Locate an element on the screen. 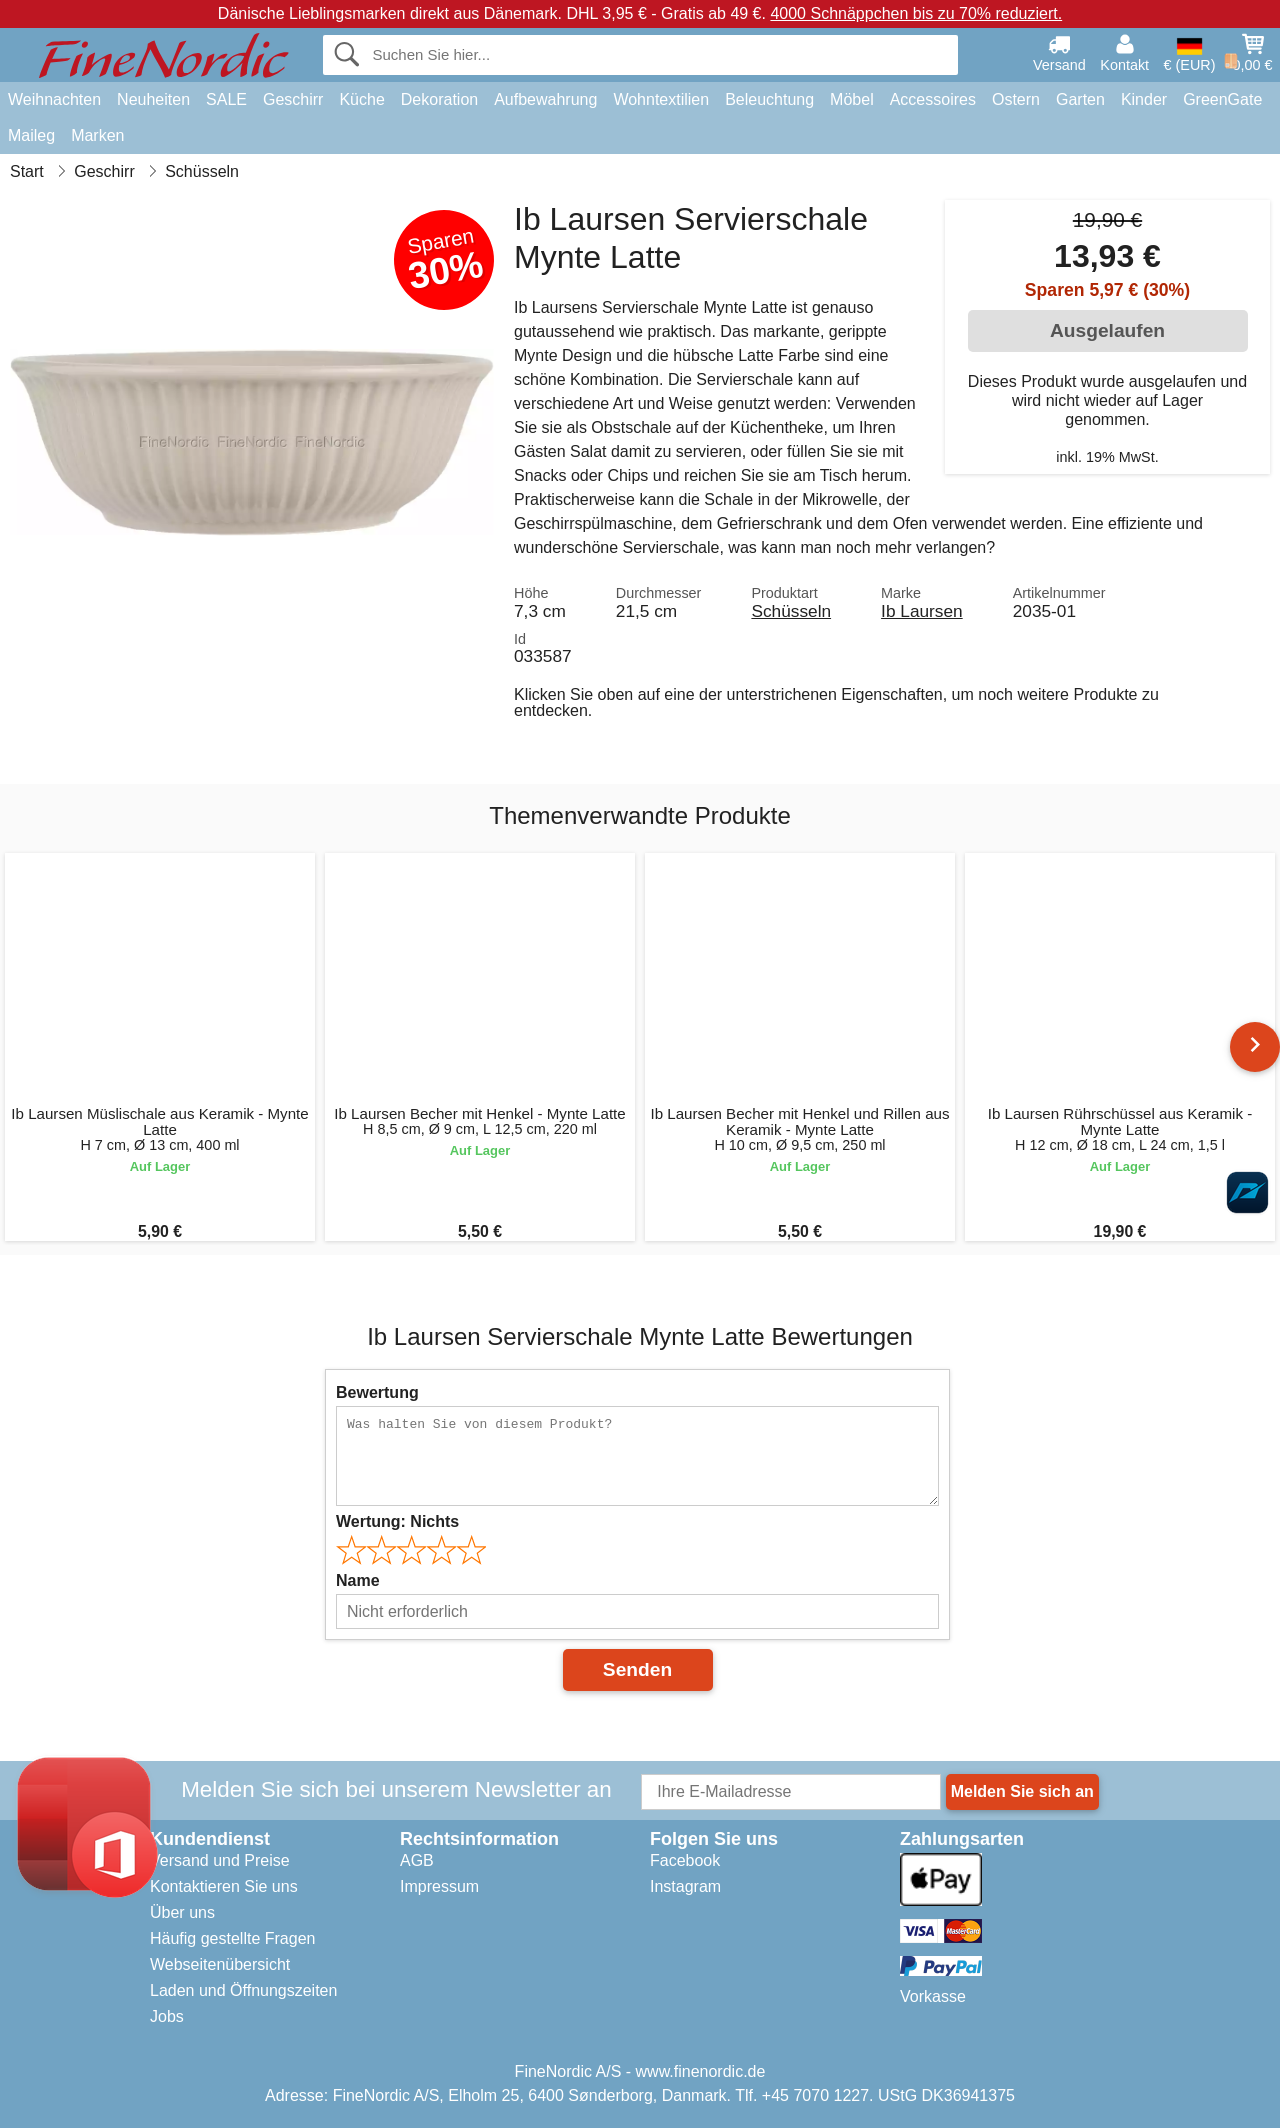  launch need for speed racing game is located at coordinates (1247, 1192).